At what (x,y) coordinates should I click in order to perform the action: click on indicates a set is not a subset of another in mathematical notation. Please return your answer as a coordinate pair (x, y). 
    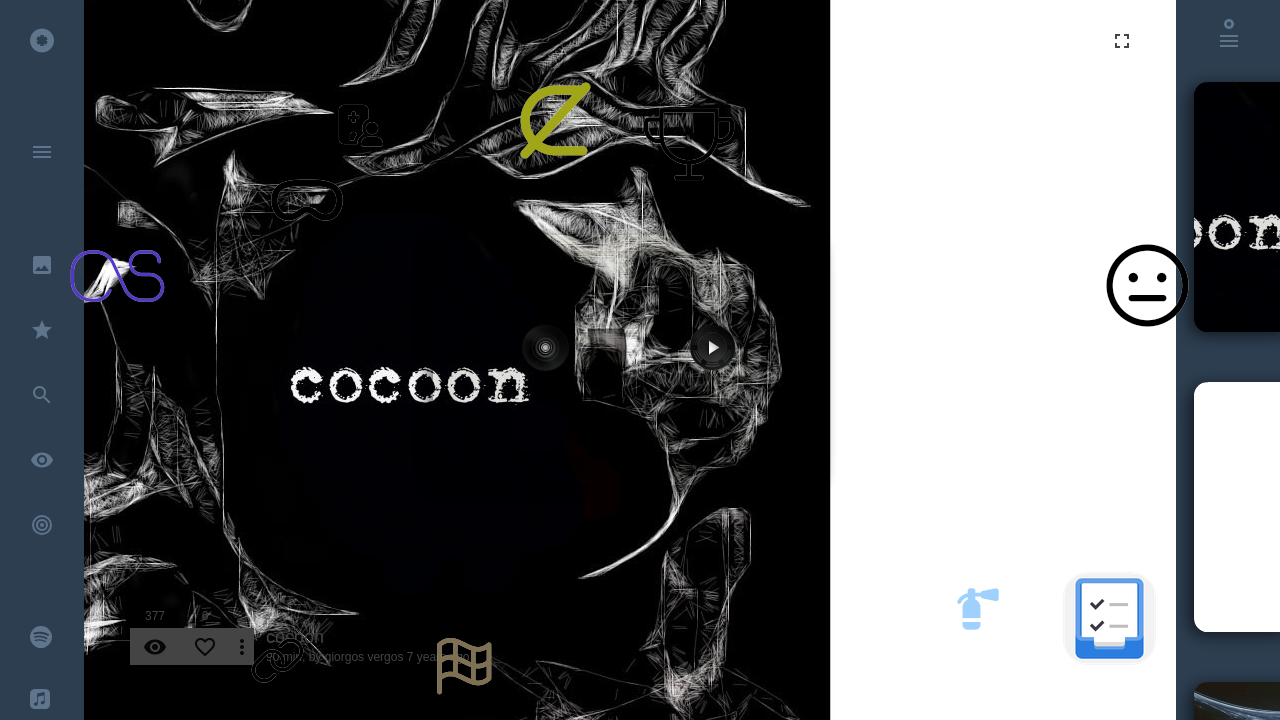
    Looking at the image, I should click on (555, 120).